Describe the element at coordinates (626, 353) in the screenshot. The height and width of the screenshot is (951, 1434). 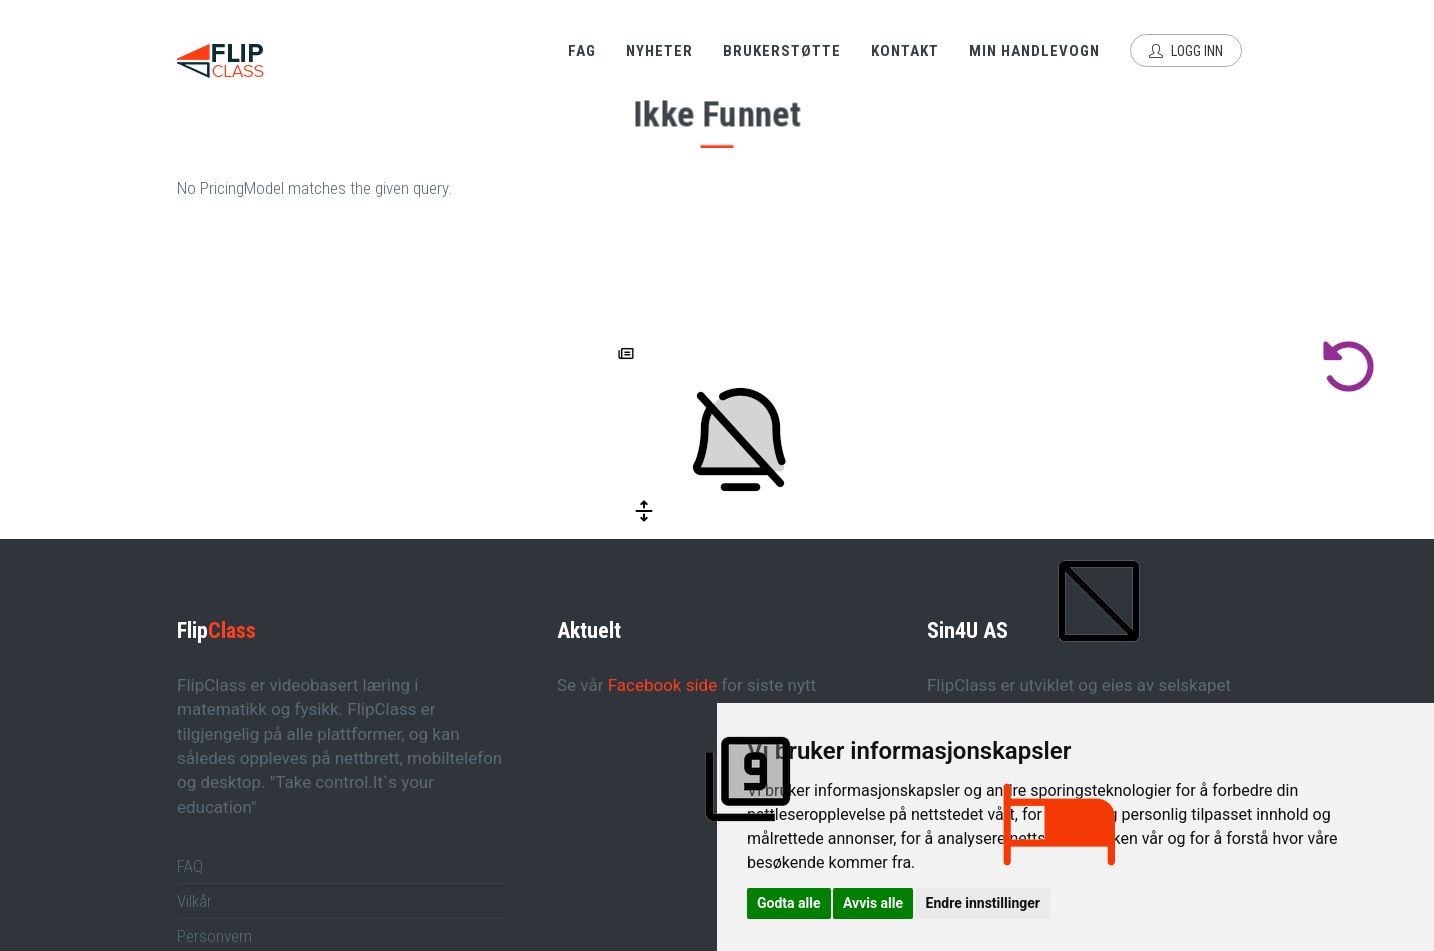
I see `view news articles` at that location.